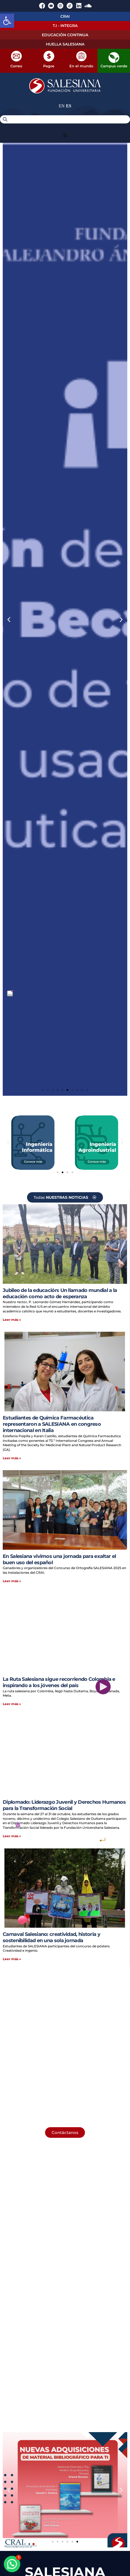 The height and width of the screenshot is (2576, 130). What do you see at coordinates (72, 1509) in the screenshot?
I see `create a new folder` at bounding box center [72, 1509].